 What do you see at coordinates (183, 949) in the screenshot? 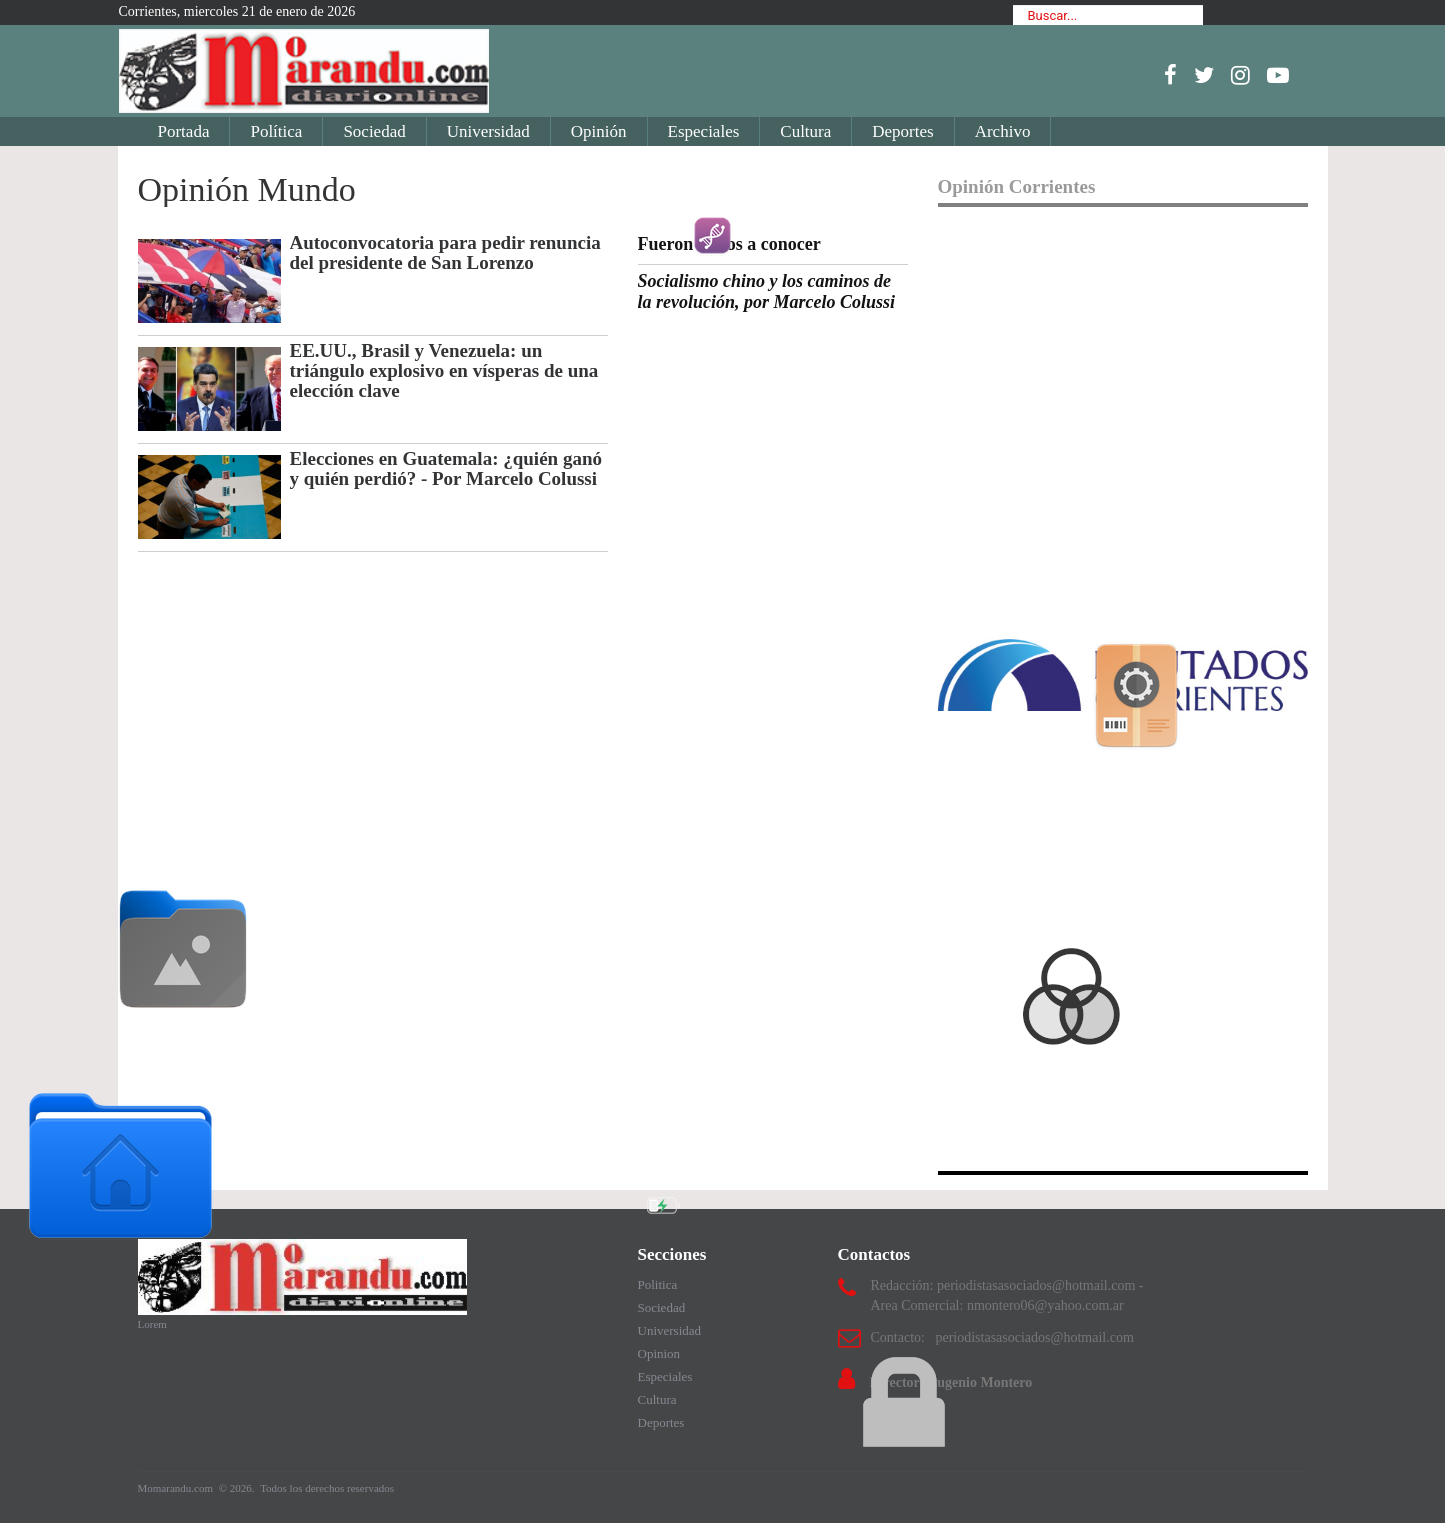
I see `open your pictures folder` at bounding box center [183, 949].